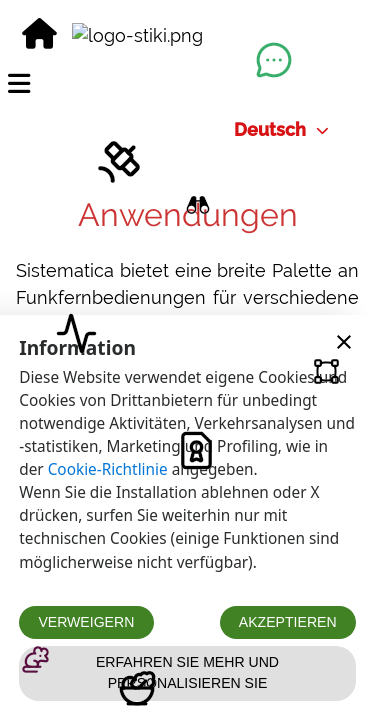  Describe the element at coordinates (119, 162) in the screenshot. I see `access satellite connection settings` at that location.